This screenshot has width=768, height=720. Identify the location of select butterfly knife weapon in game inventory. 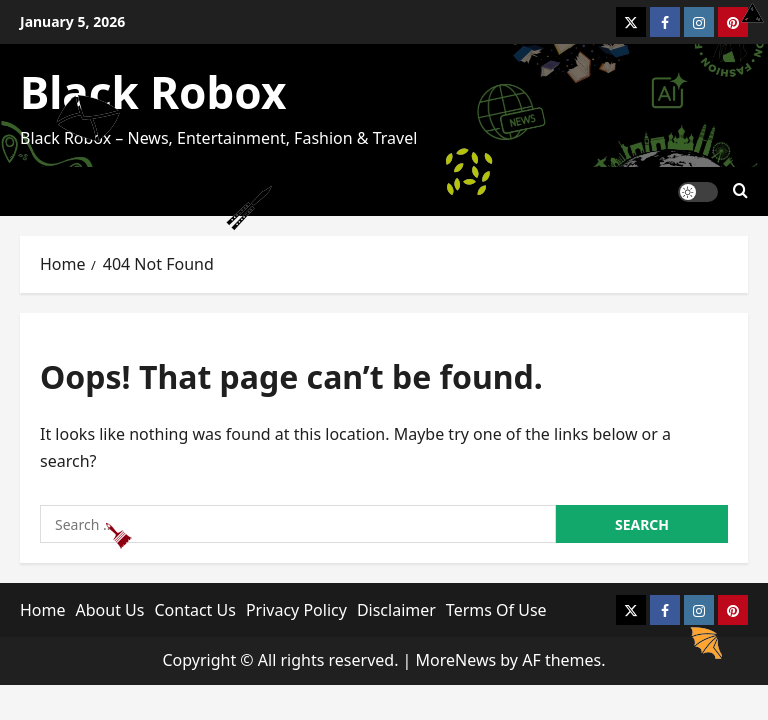
(249, 208).